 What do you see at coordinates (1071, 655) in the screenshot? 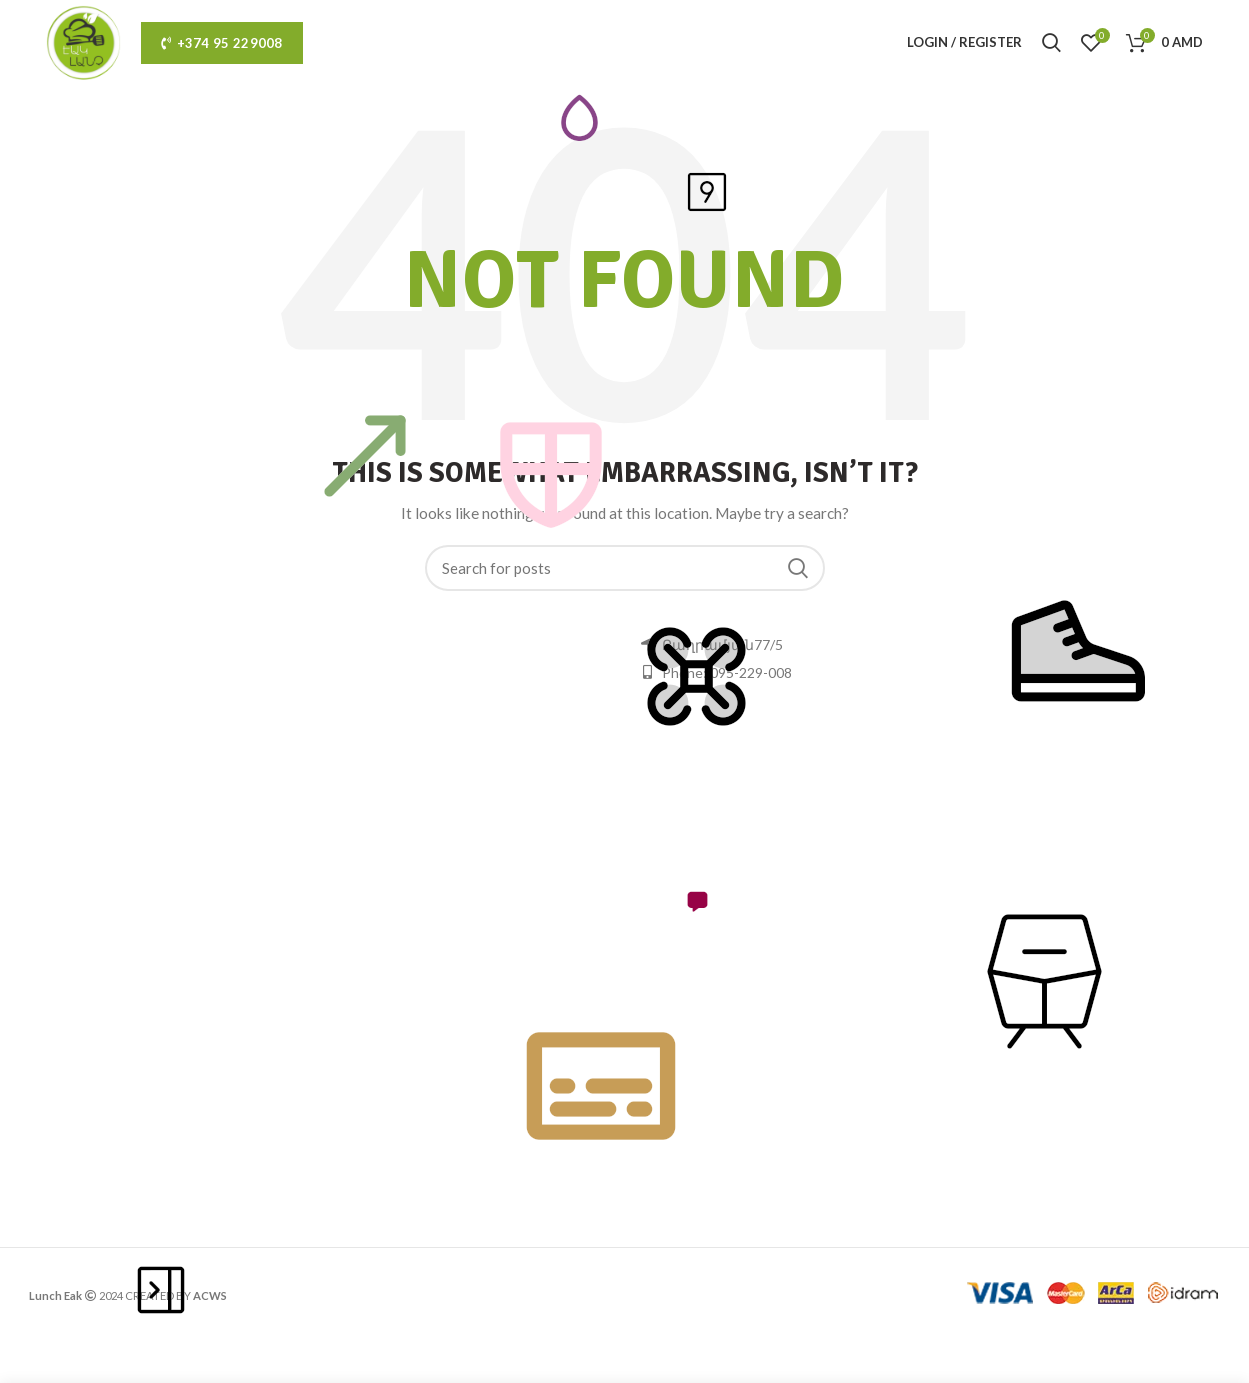
I see `access footwear or shoe category` at bounding box center [1071, 655].